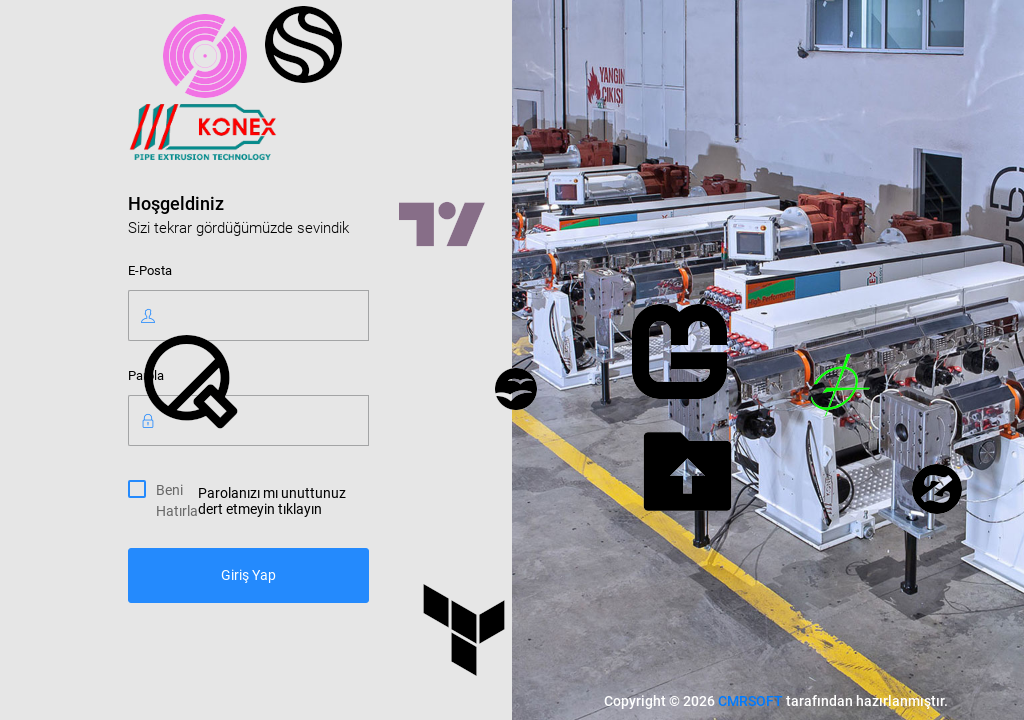 The height and width of the screenshot is (720, 1024). Describe the element at coordinates (679, 351) in the screenshot. I see `MonoGame framework logo` at that location.